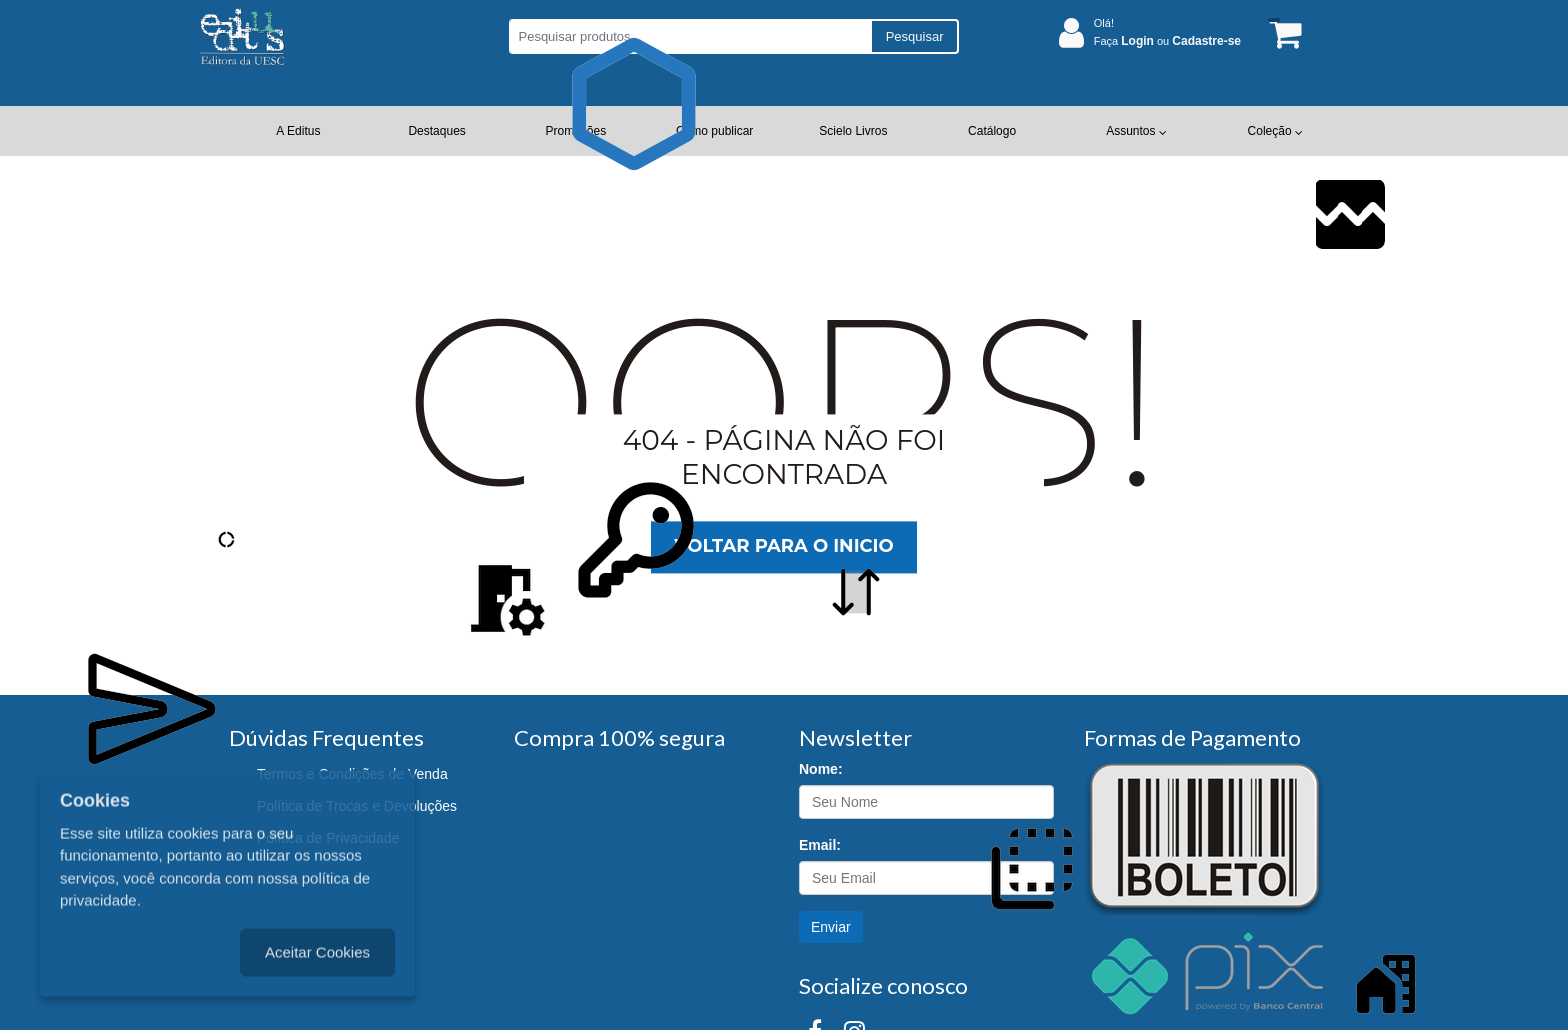  What do you see at coordinates (634, 542) in the screenshot?
I see `access security or password settings` at bounding box center [634, 542].